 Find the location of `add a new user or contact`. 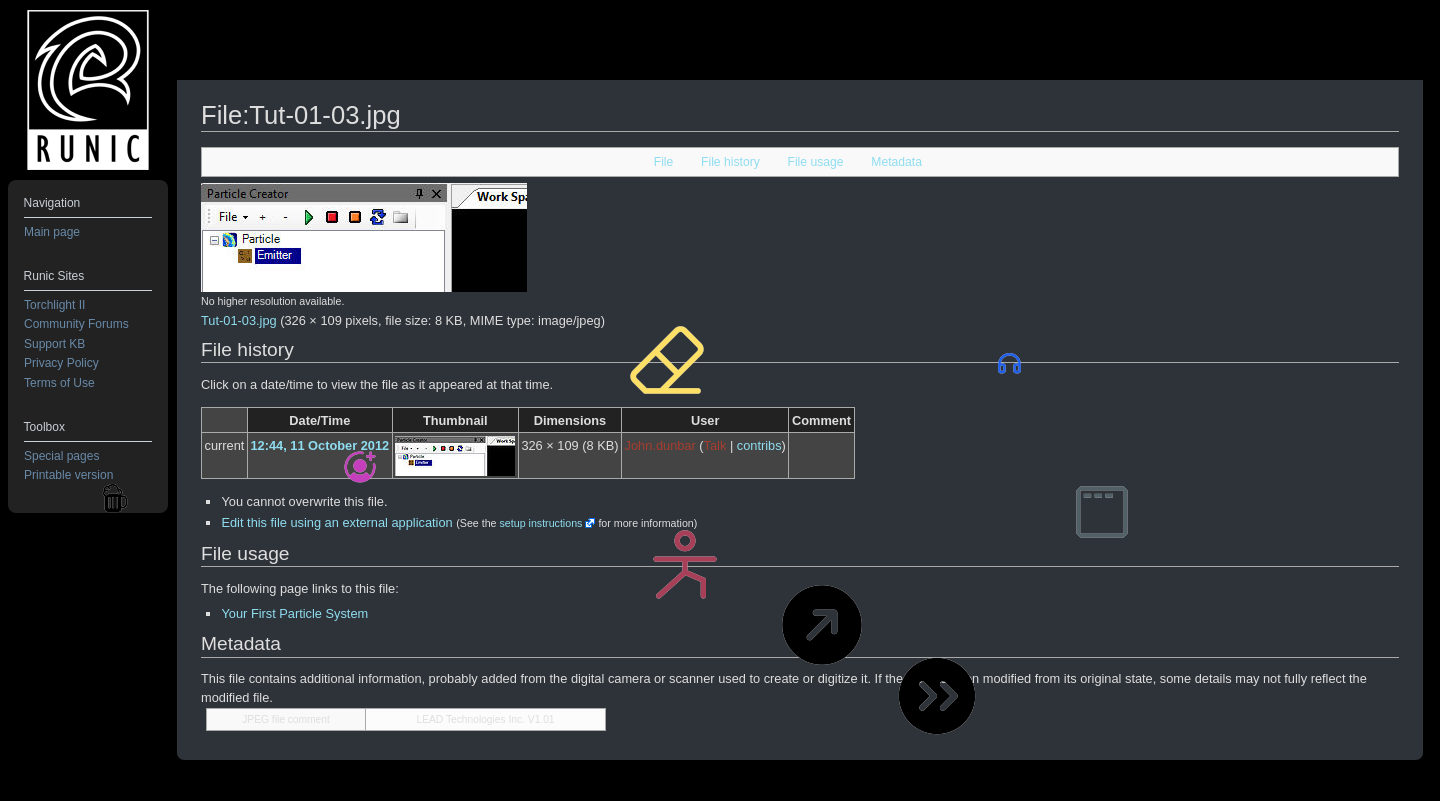

add a new user or contact is located at coordinates (360, 467).